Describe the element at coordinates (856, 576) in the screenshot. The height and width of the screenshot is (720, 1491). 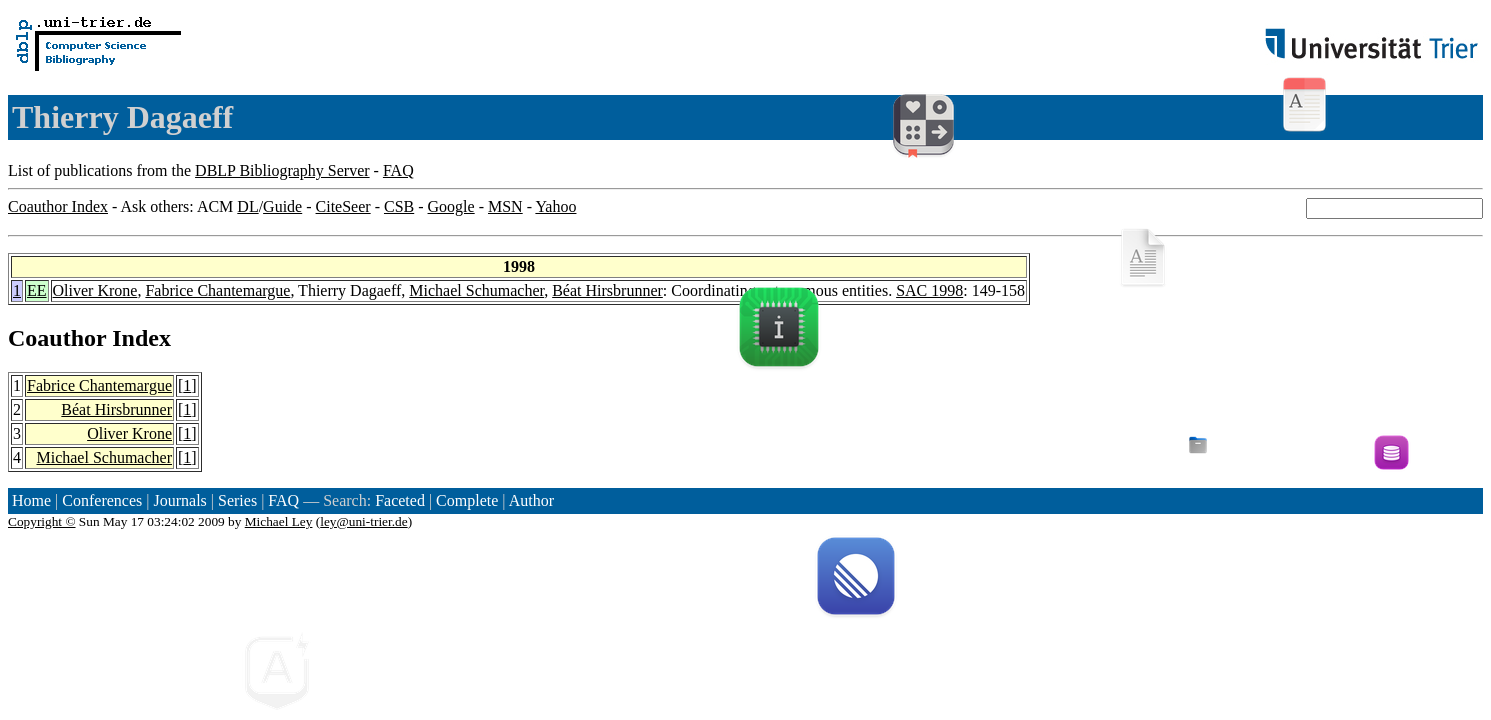
I see `open the Linear app` at that location.